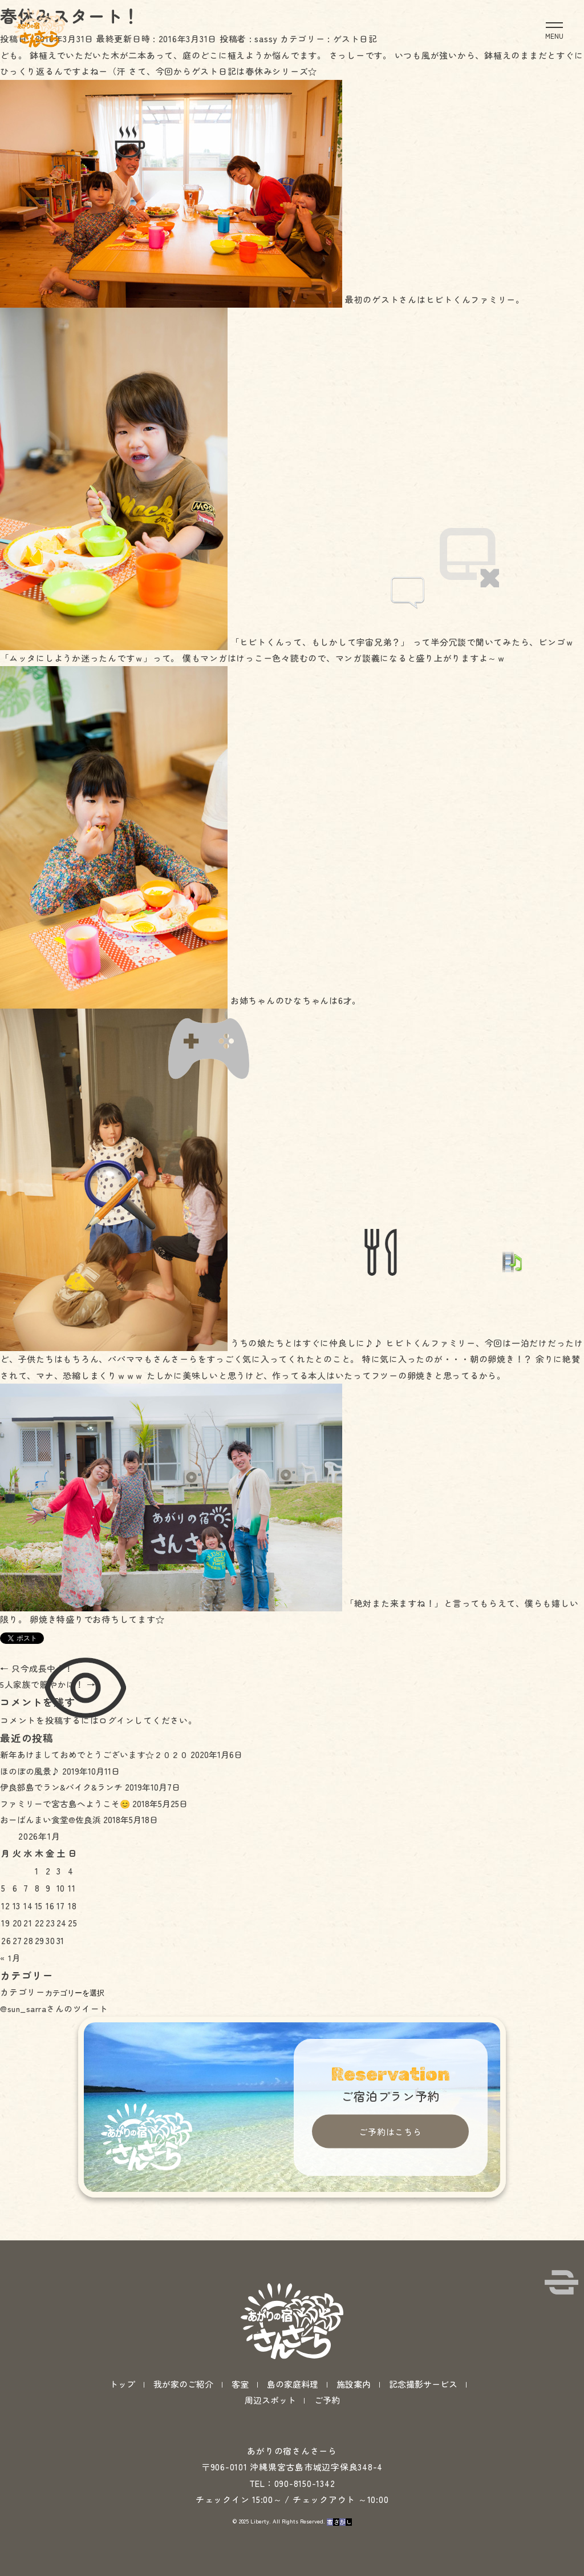 The height and width of the screenshot is (2576, 584). What do you see at coordinates (469, 558) in the screenshot?
I see `touchpad is currently disabled` at bounding box center [469, 558].